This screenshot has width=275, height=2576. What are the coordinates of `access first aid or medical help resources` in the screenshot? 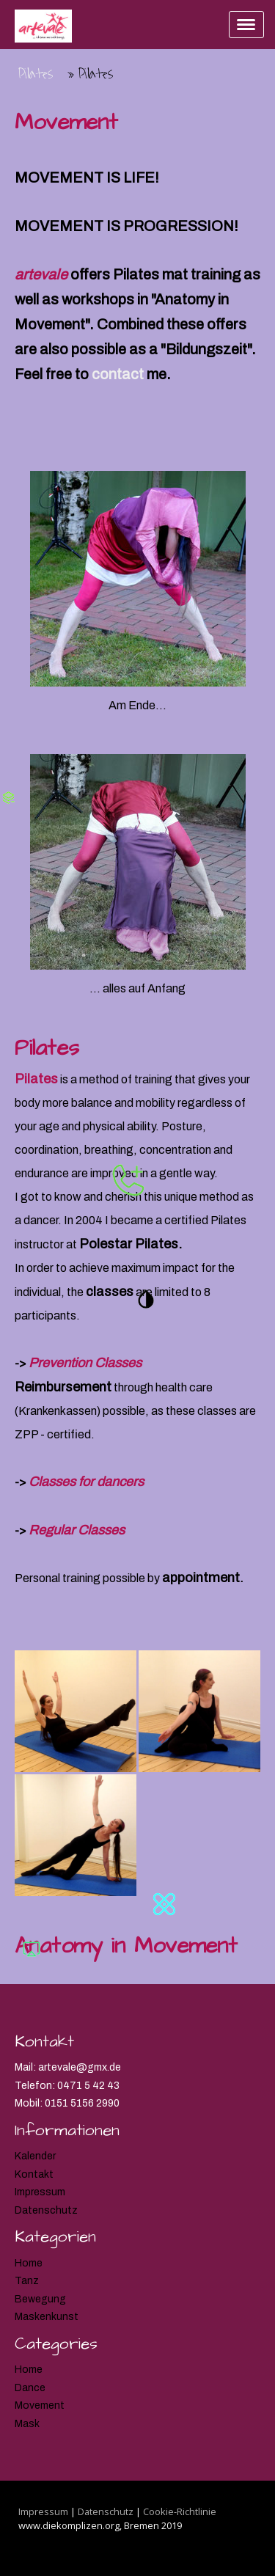 It's located at (164, 1904).